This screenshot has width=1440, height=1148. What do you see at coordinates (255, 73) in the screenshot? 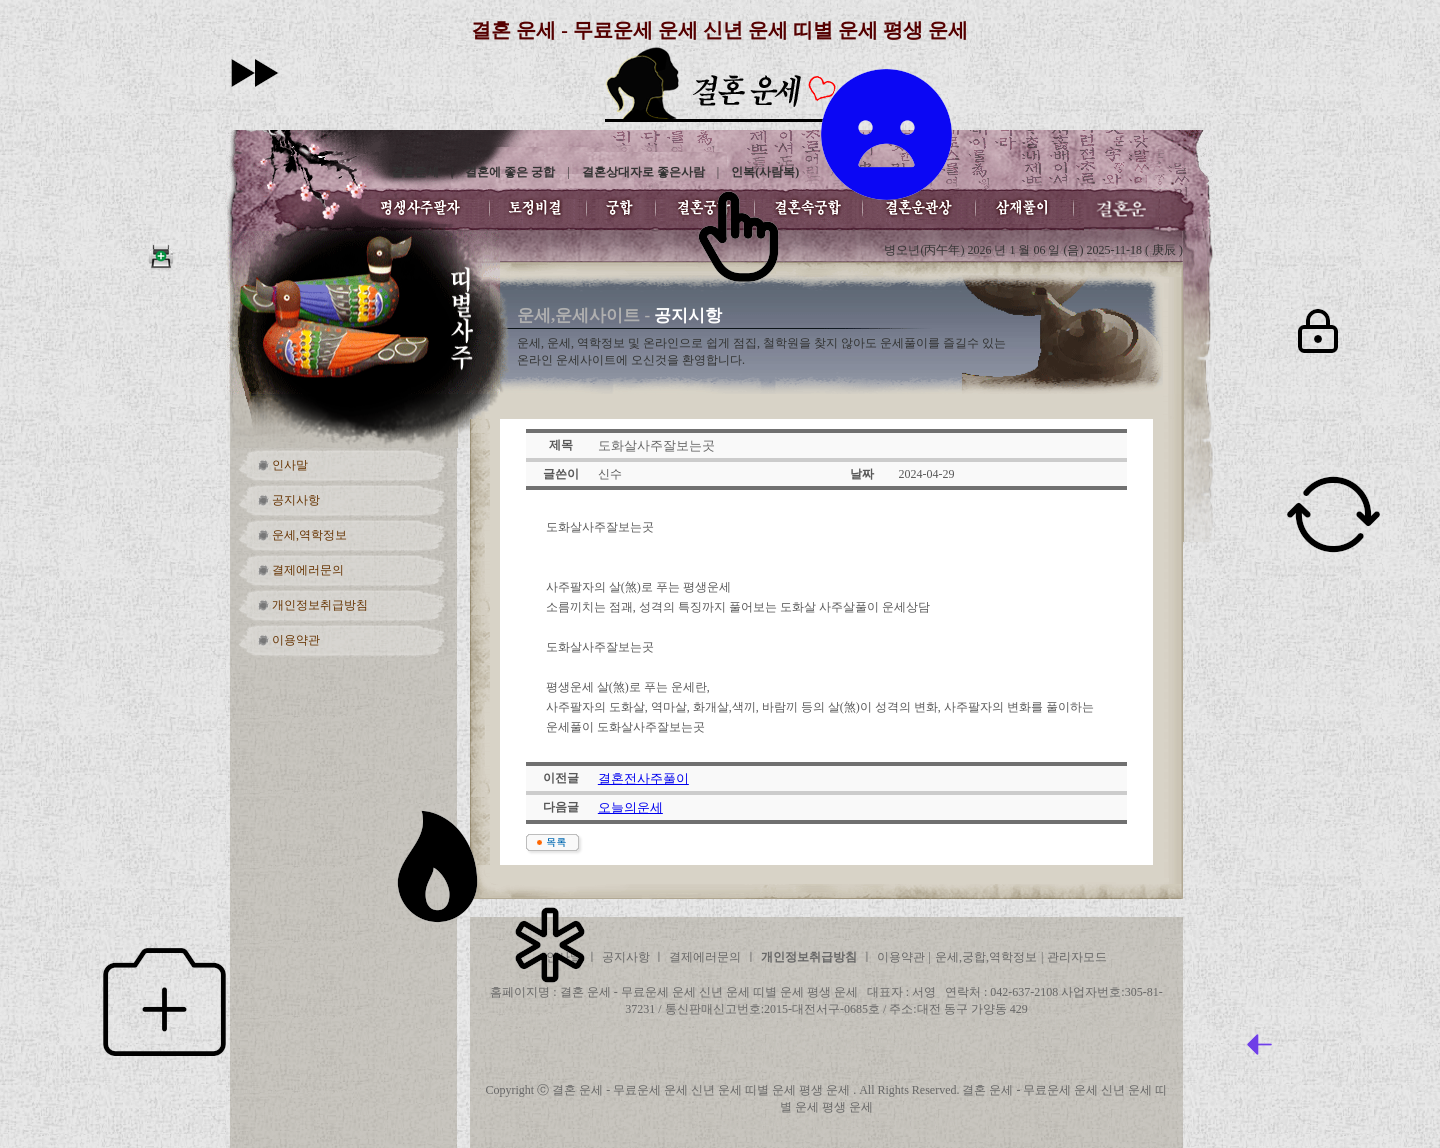
I see `skip to next track` at bounding box center [255, 73].